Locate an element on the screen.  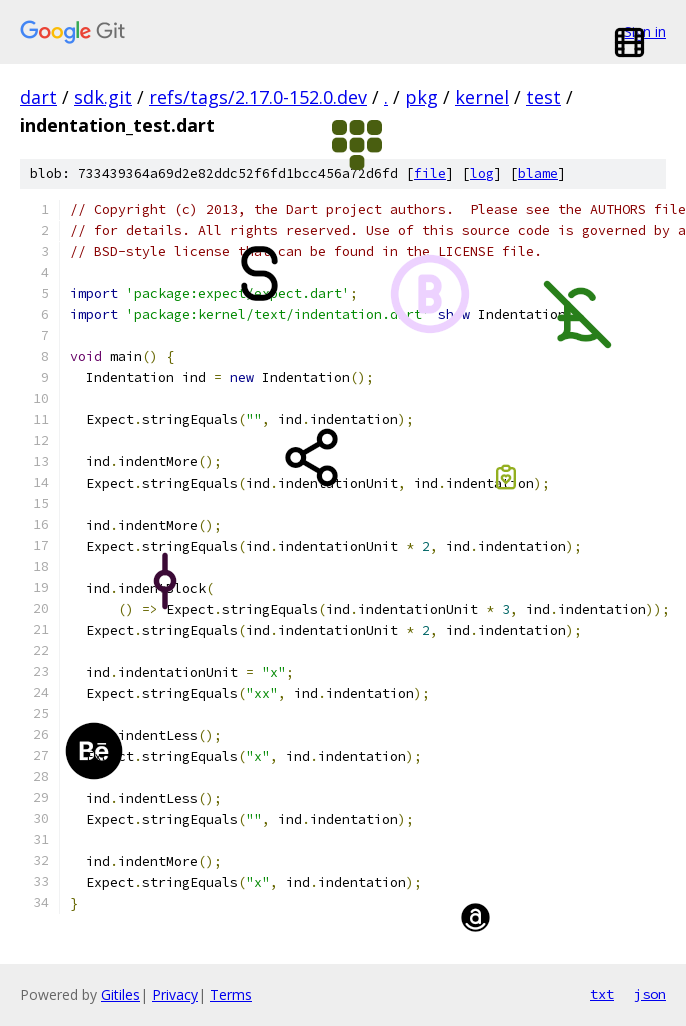
view your saved favorites or wishlist is located at coordinates (506, 477).